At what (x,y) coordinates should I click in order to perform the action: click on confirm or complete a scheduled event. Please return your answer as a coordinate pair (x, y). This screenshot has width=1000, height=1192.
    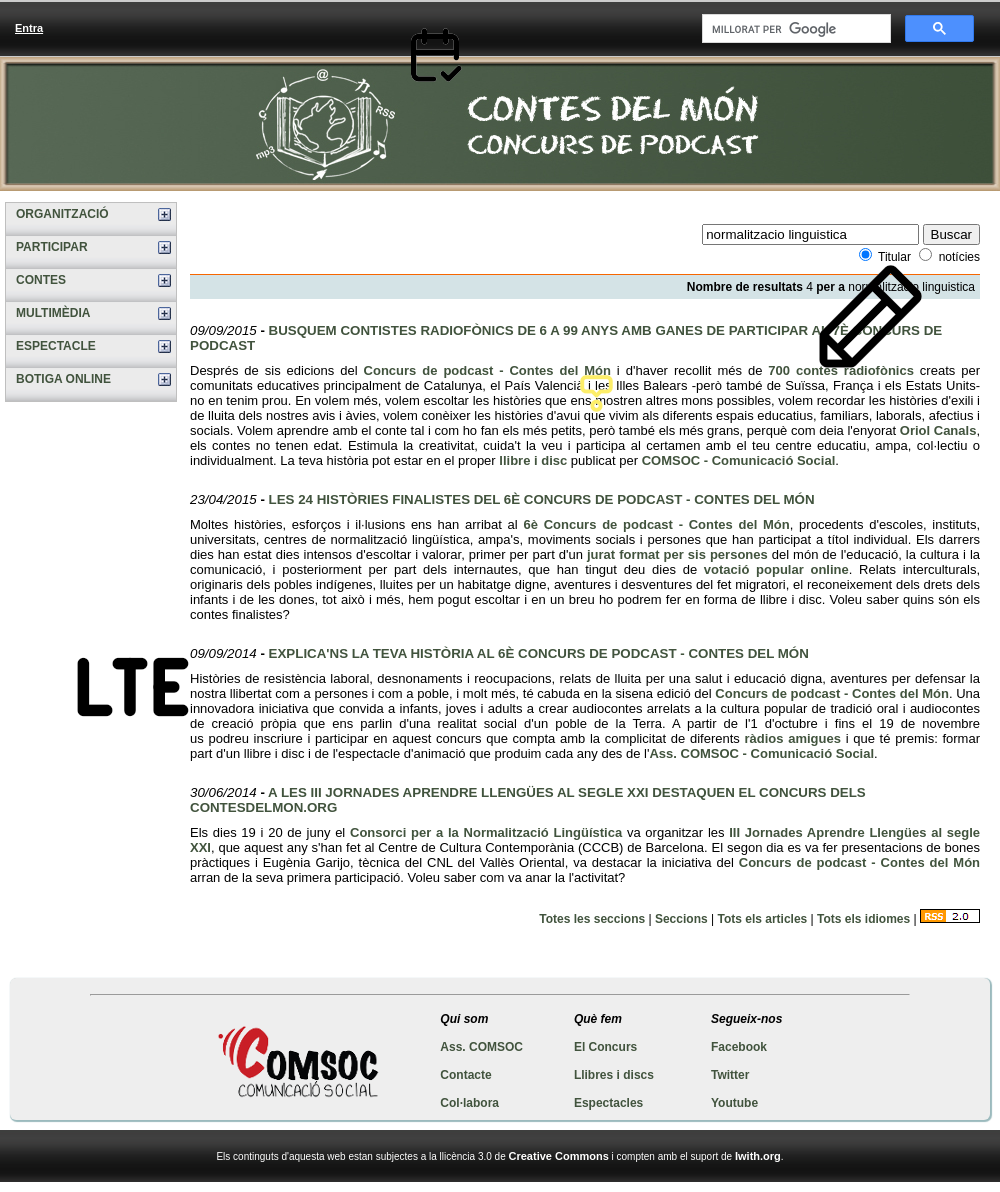
    Looking at the image, I should click on (435, 55).